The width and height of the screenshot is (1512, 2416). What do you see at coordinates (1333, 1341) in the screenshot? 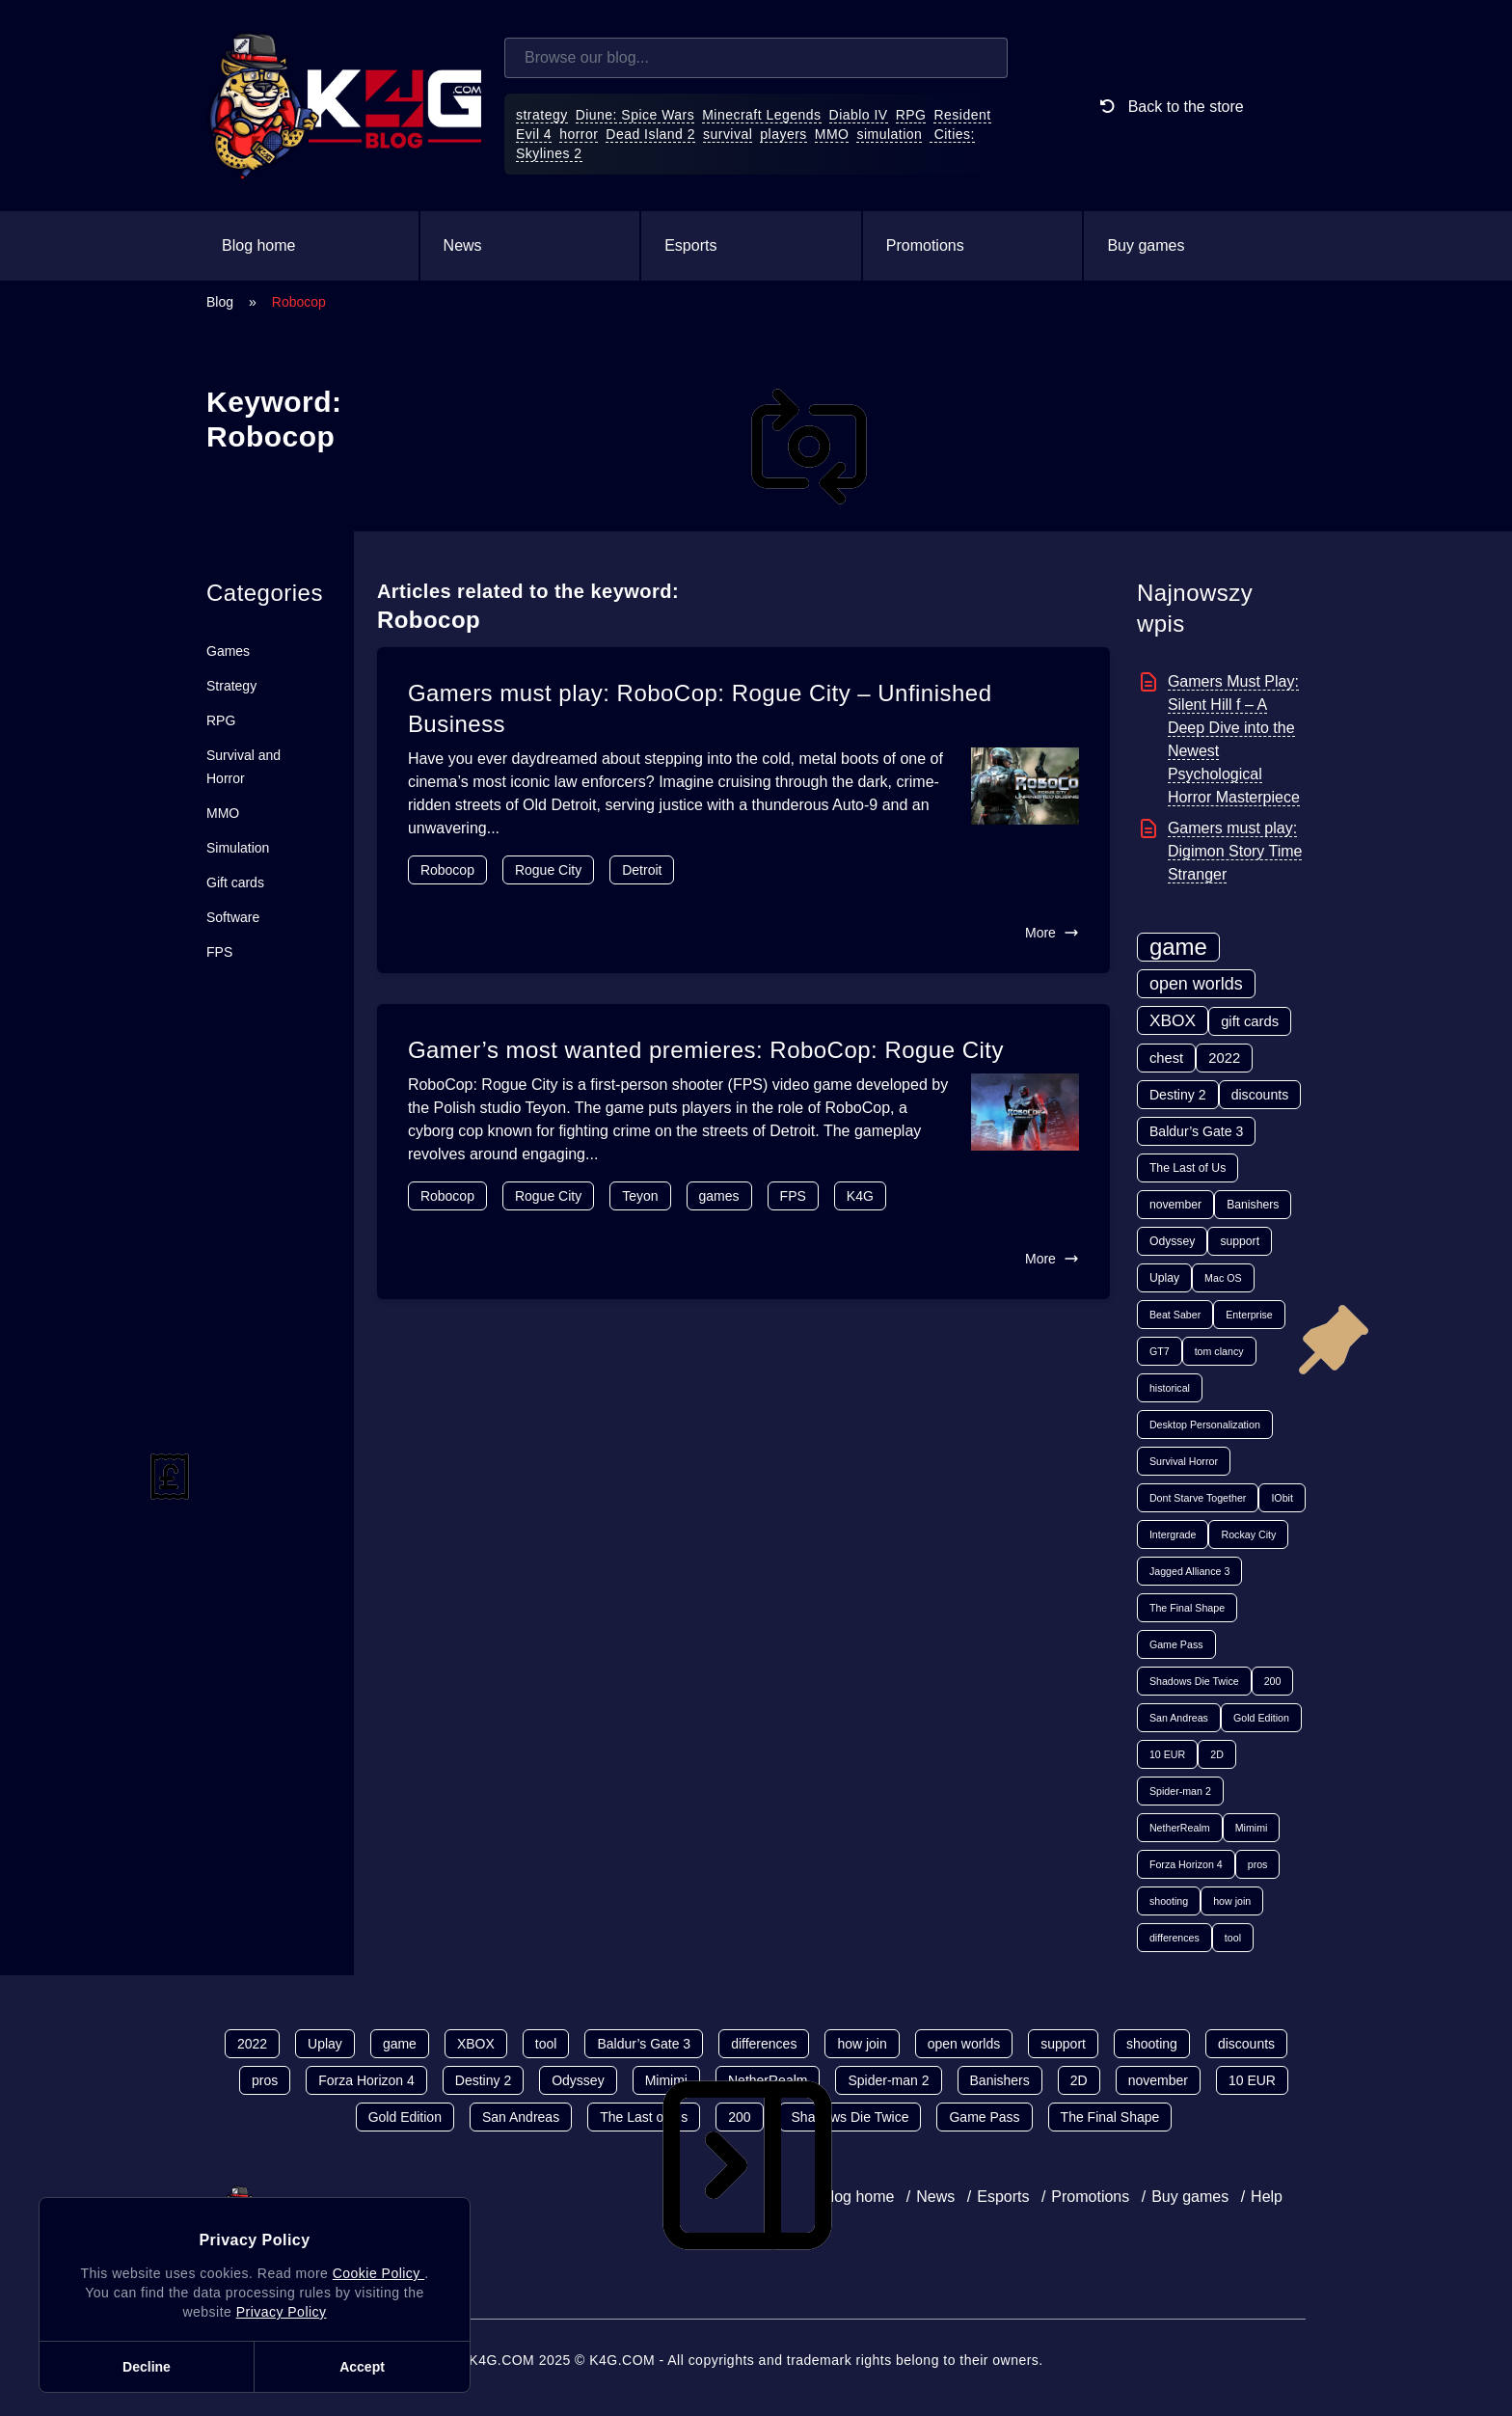
I see `pin this item to keep it visible` at bounding box center [1333, 1341].